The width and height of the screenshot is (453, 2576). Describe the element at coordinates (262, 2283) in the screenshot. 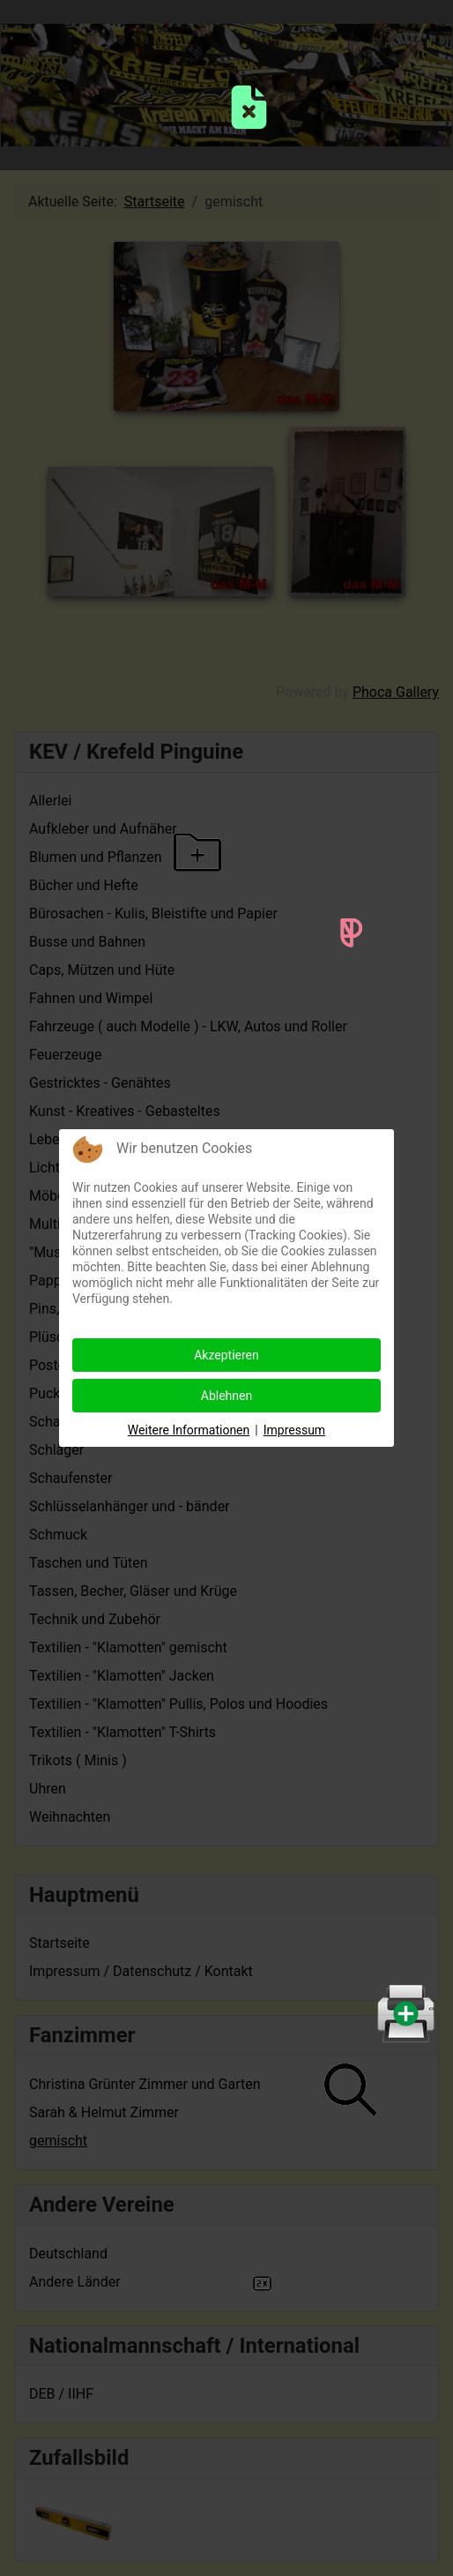

I see `indicates 2K video resolution quality` at that location.